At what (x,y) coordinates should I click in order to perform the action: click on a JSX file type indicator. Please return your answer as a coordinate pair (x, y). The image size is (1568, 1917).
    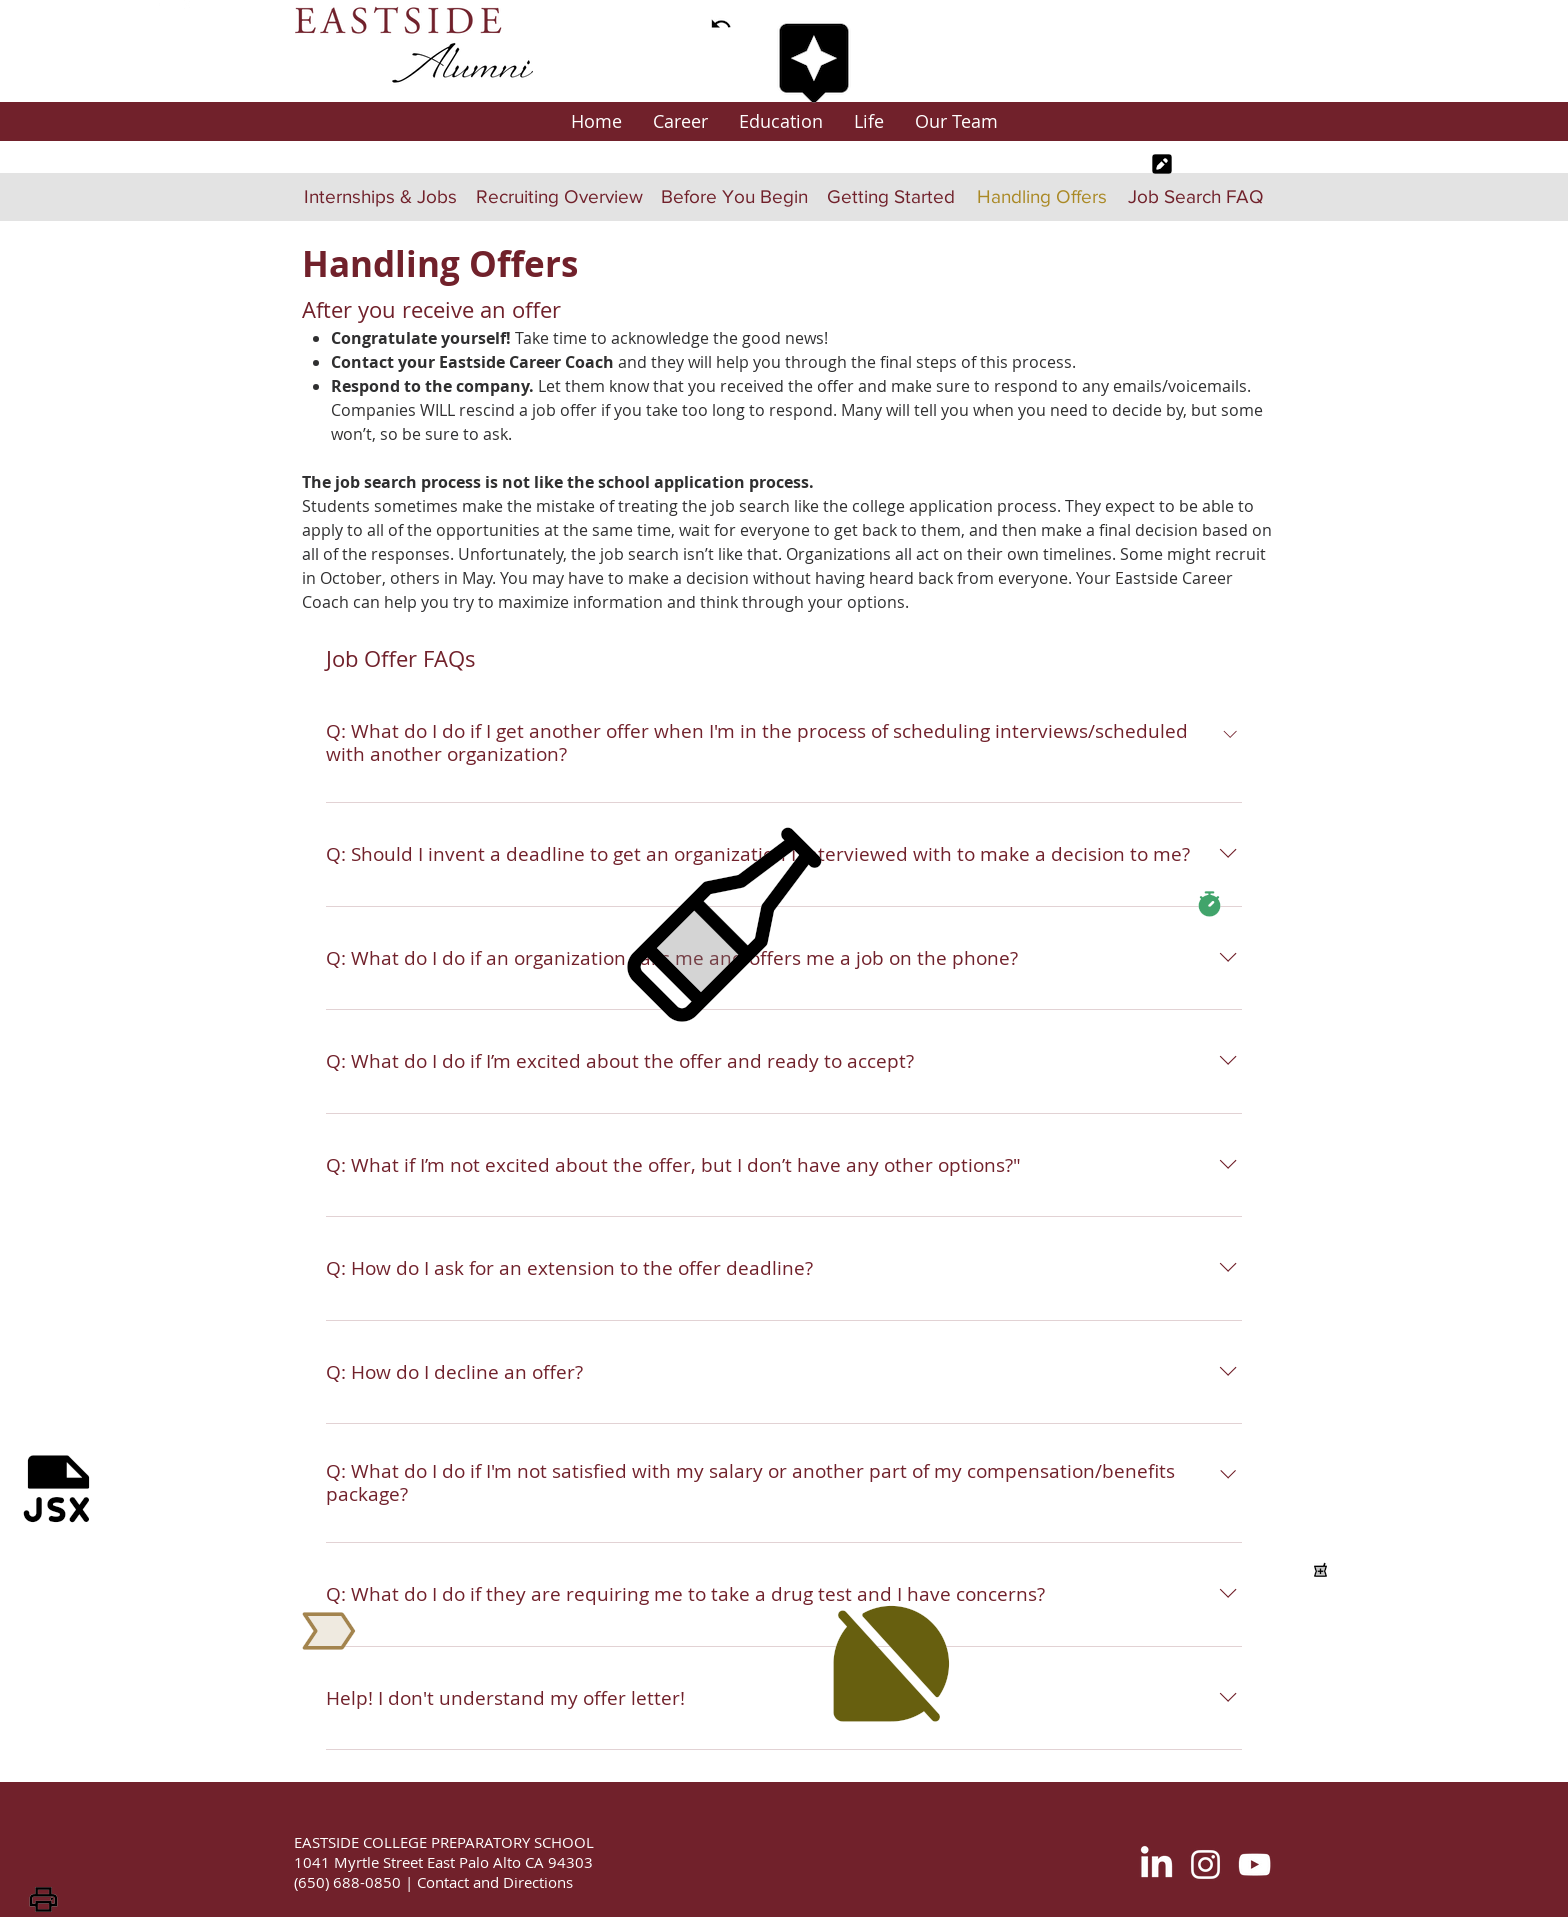
    Looking at the image, I should click on (58, 1491).